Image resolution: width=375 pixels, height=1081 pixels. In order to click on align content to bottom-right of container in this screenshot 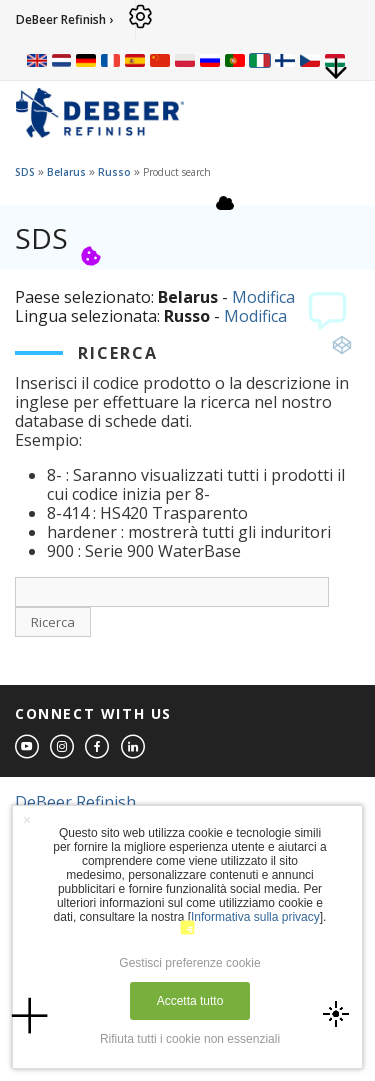, I will do `click(187, 927)`.